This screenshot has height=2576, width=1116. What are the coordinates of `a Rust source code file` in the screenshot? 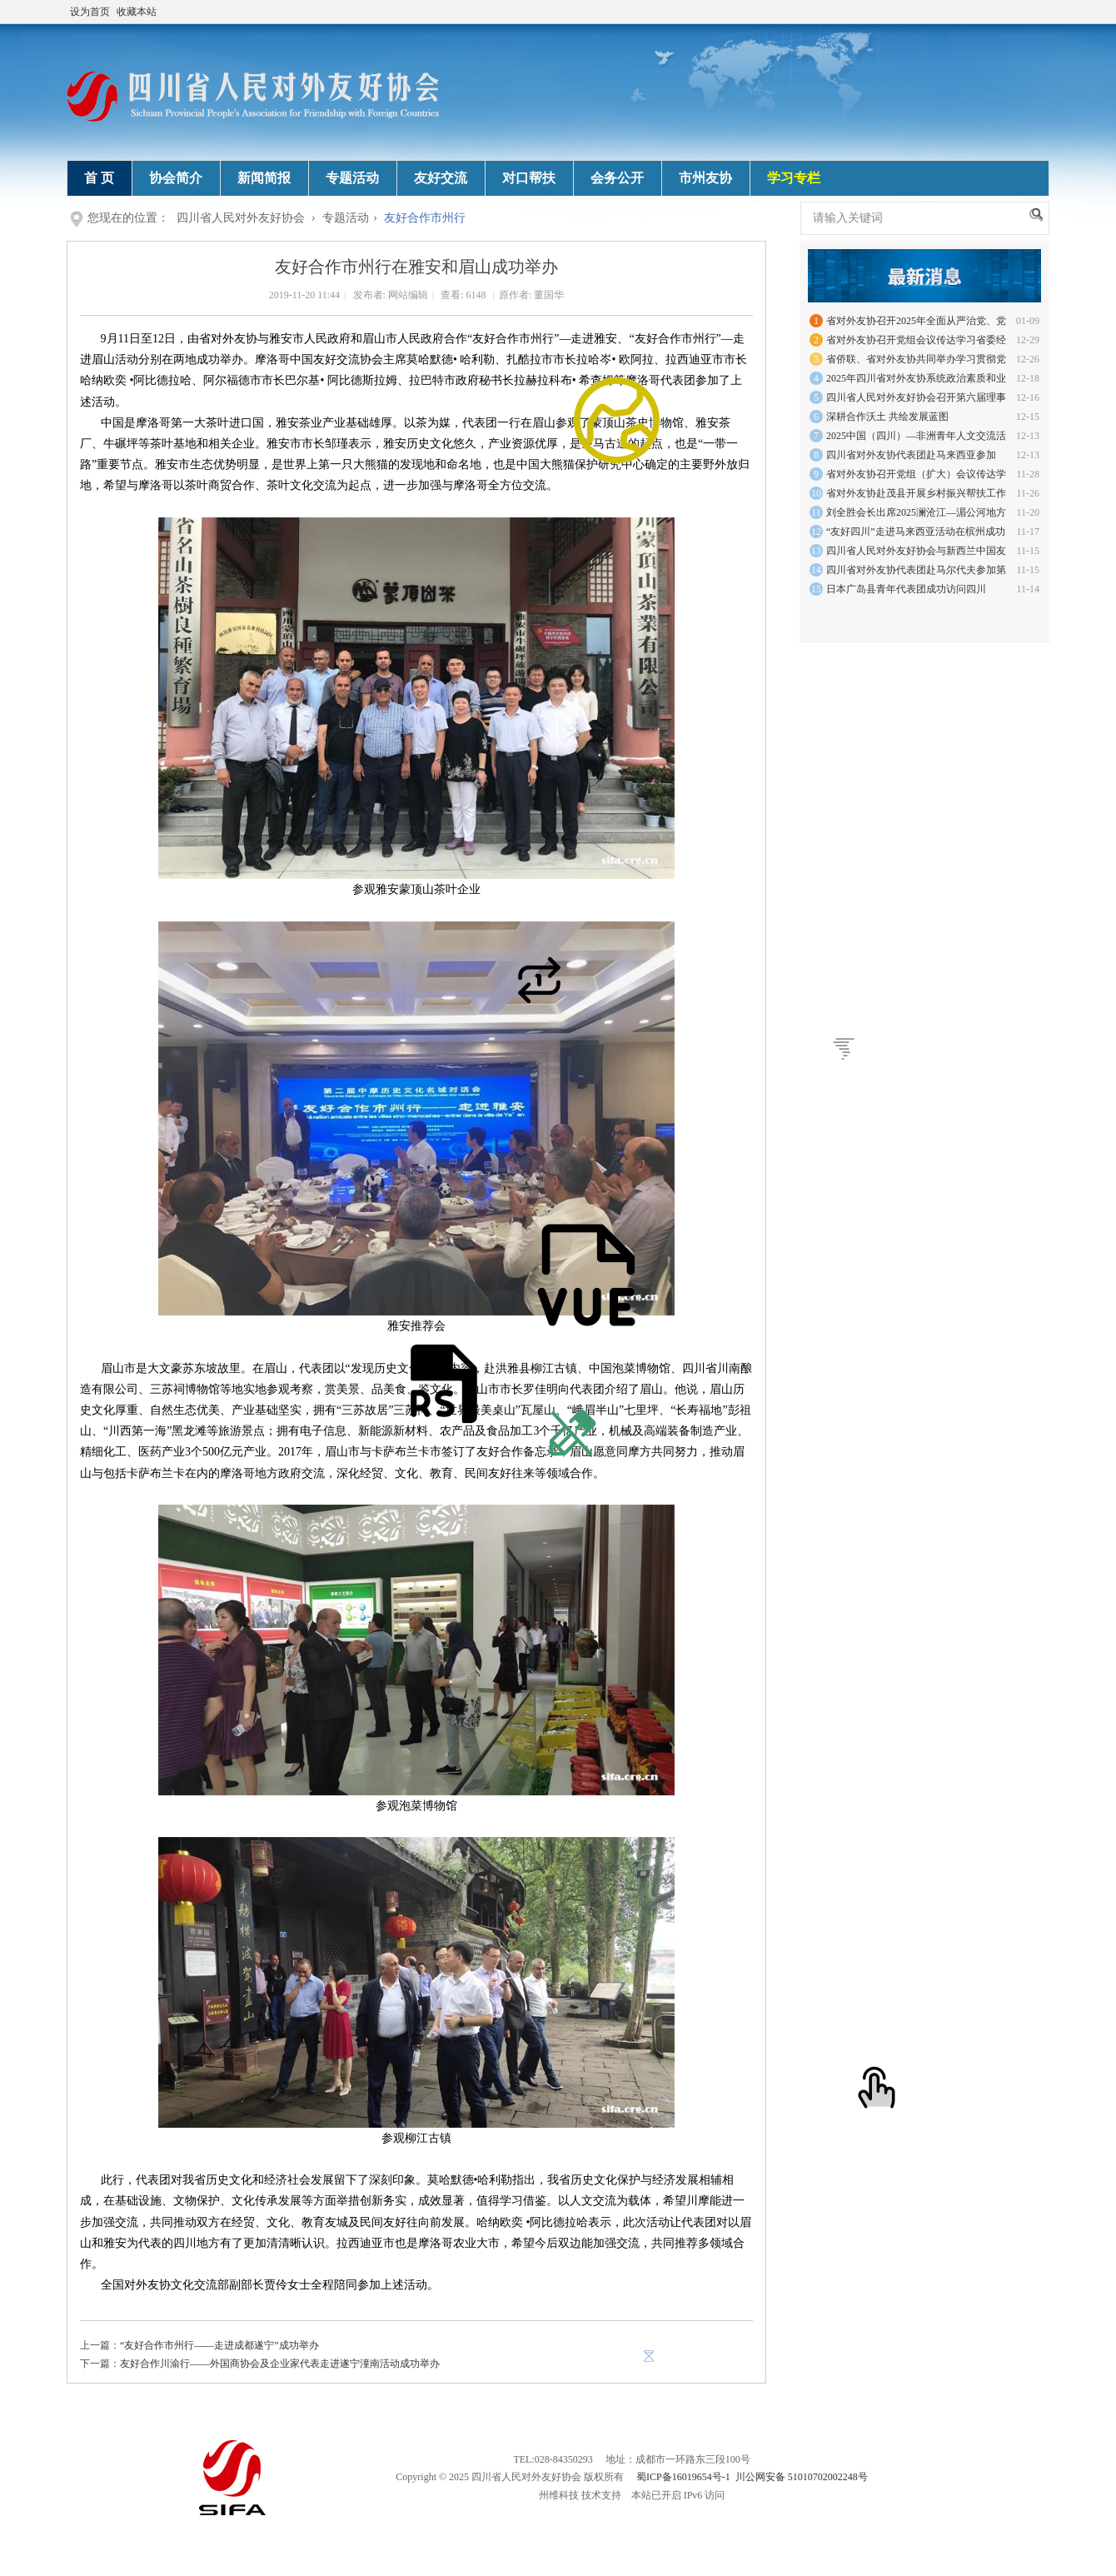 It's located at (444, 1384).